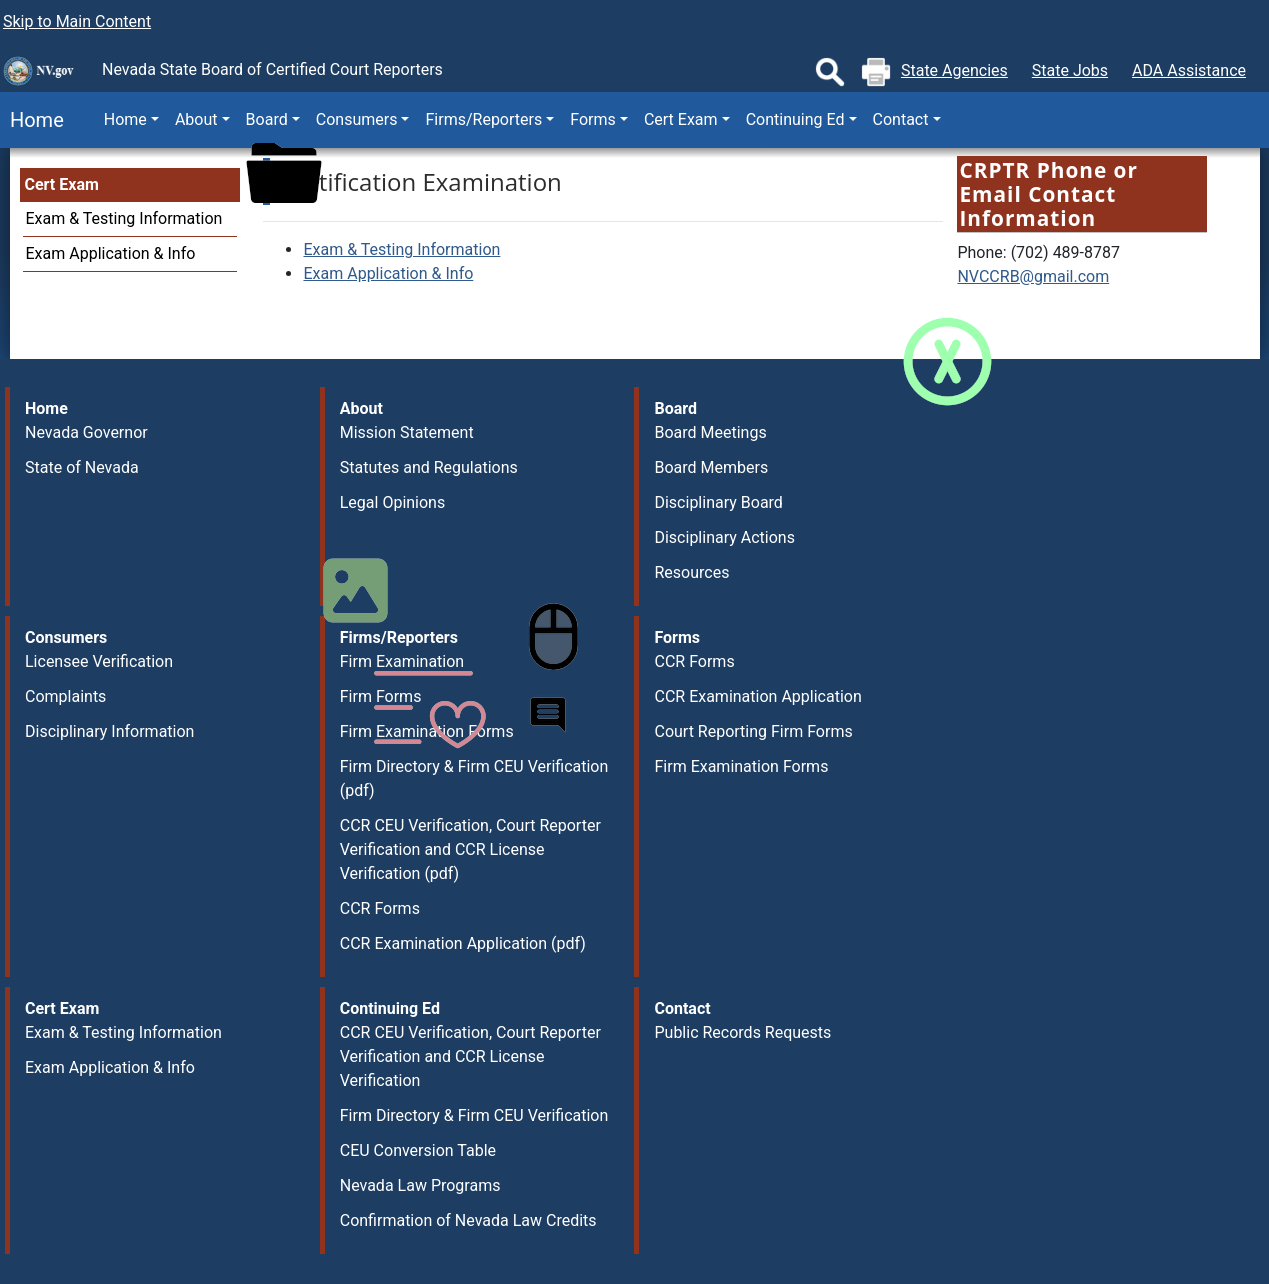  What do you see at coordinates (947, 361) in the screenshot?
I see `close or cancel an action` at bounding box center [947, 361].